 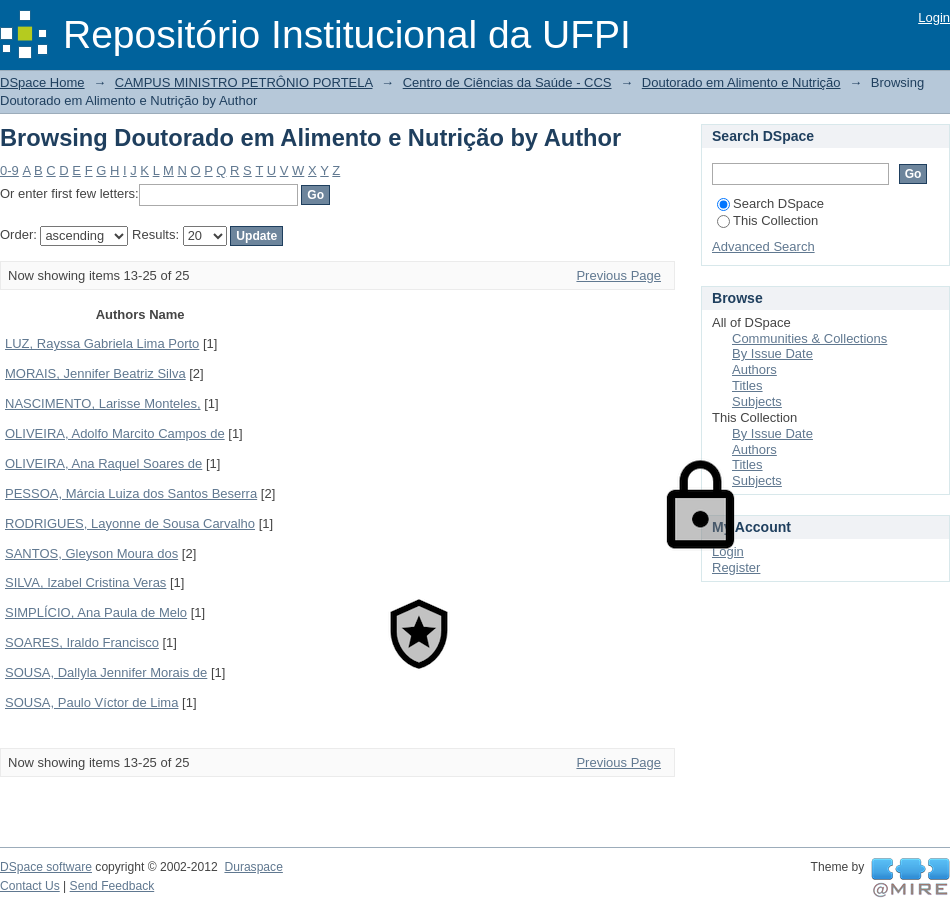 I want to click on access local police or emergency services, so click(x=419, y=634).